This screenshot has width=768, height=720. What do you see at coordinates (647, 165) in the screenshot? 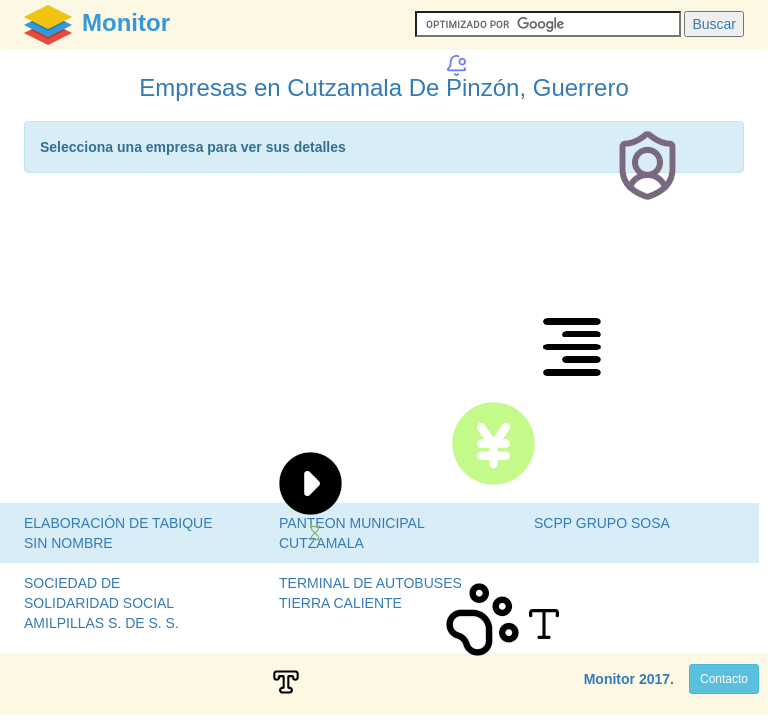
I see `access user privacy or security settings` at bounding box center [647, 165].